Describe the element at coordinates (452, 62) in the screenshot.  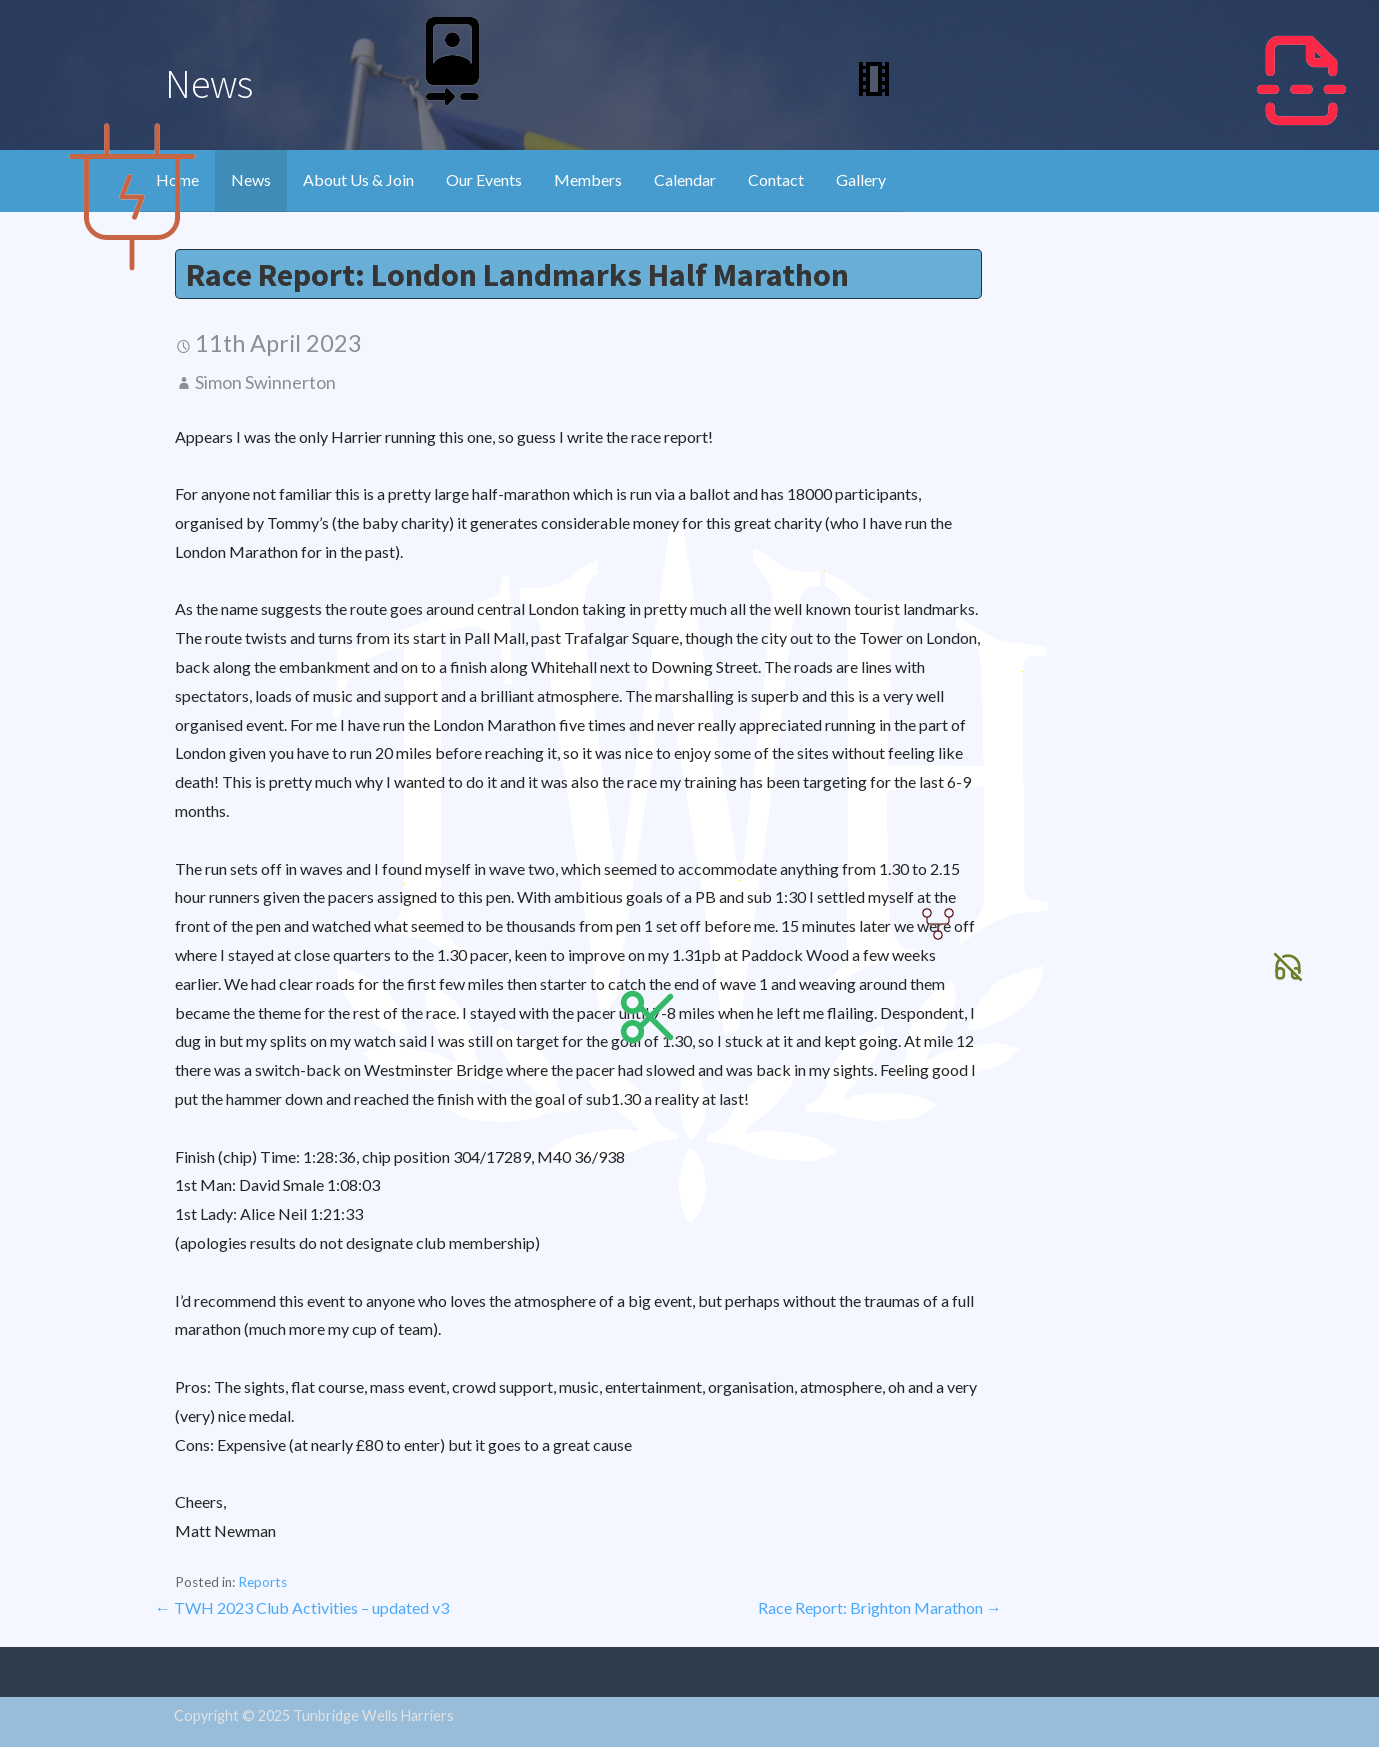
I see `switch to front-facing camera` at that location.